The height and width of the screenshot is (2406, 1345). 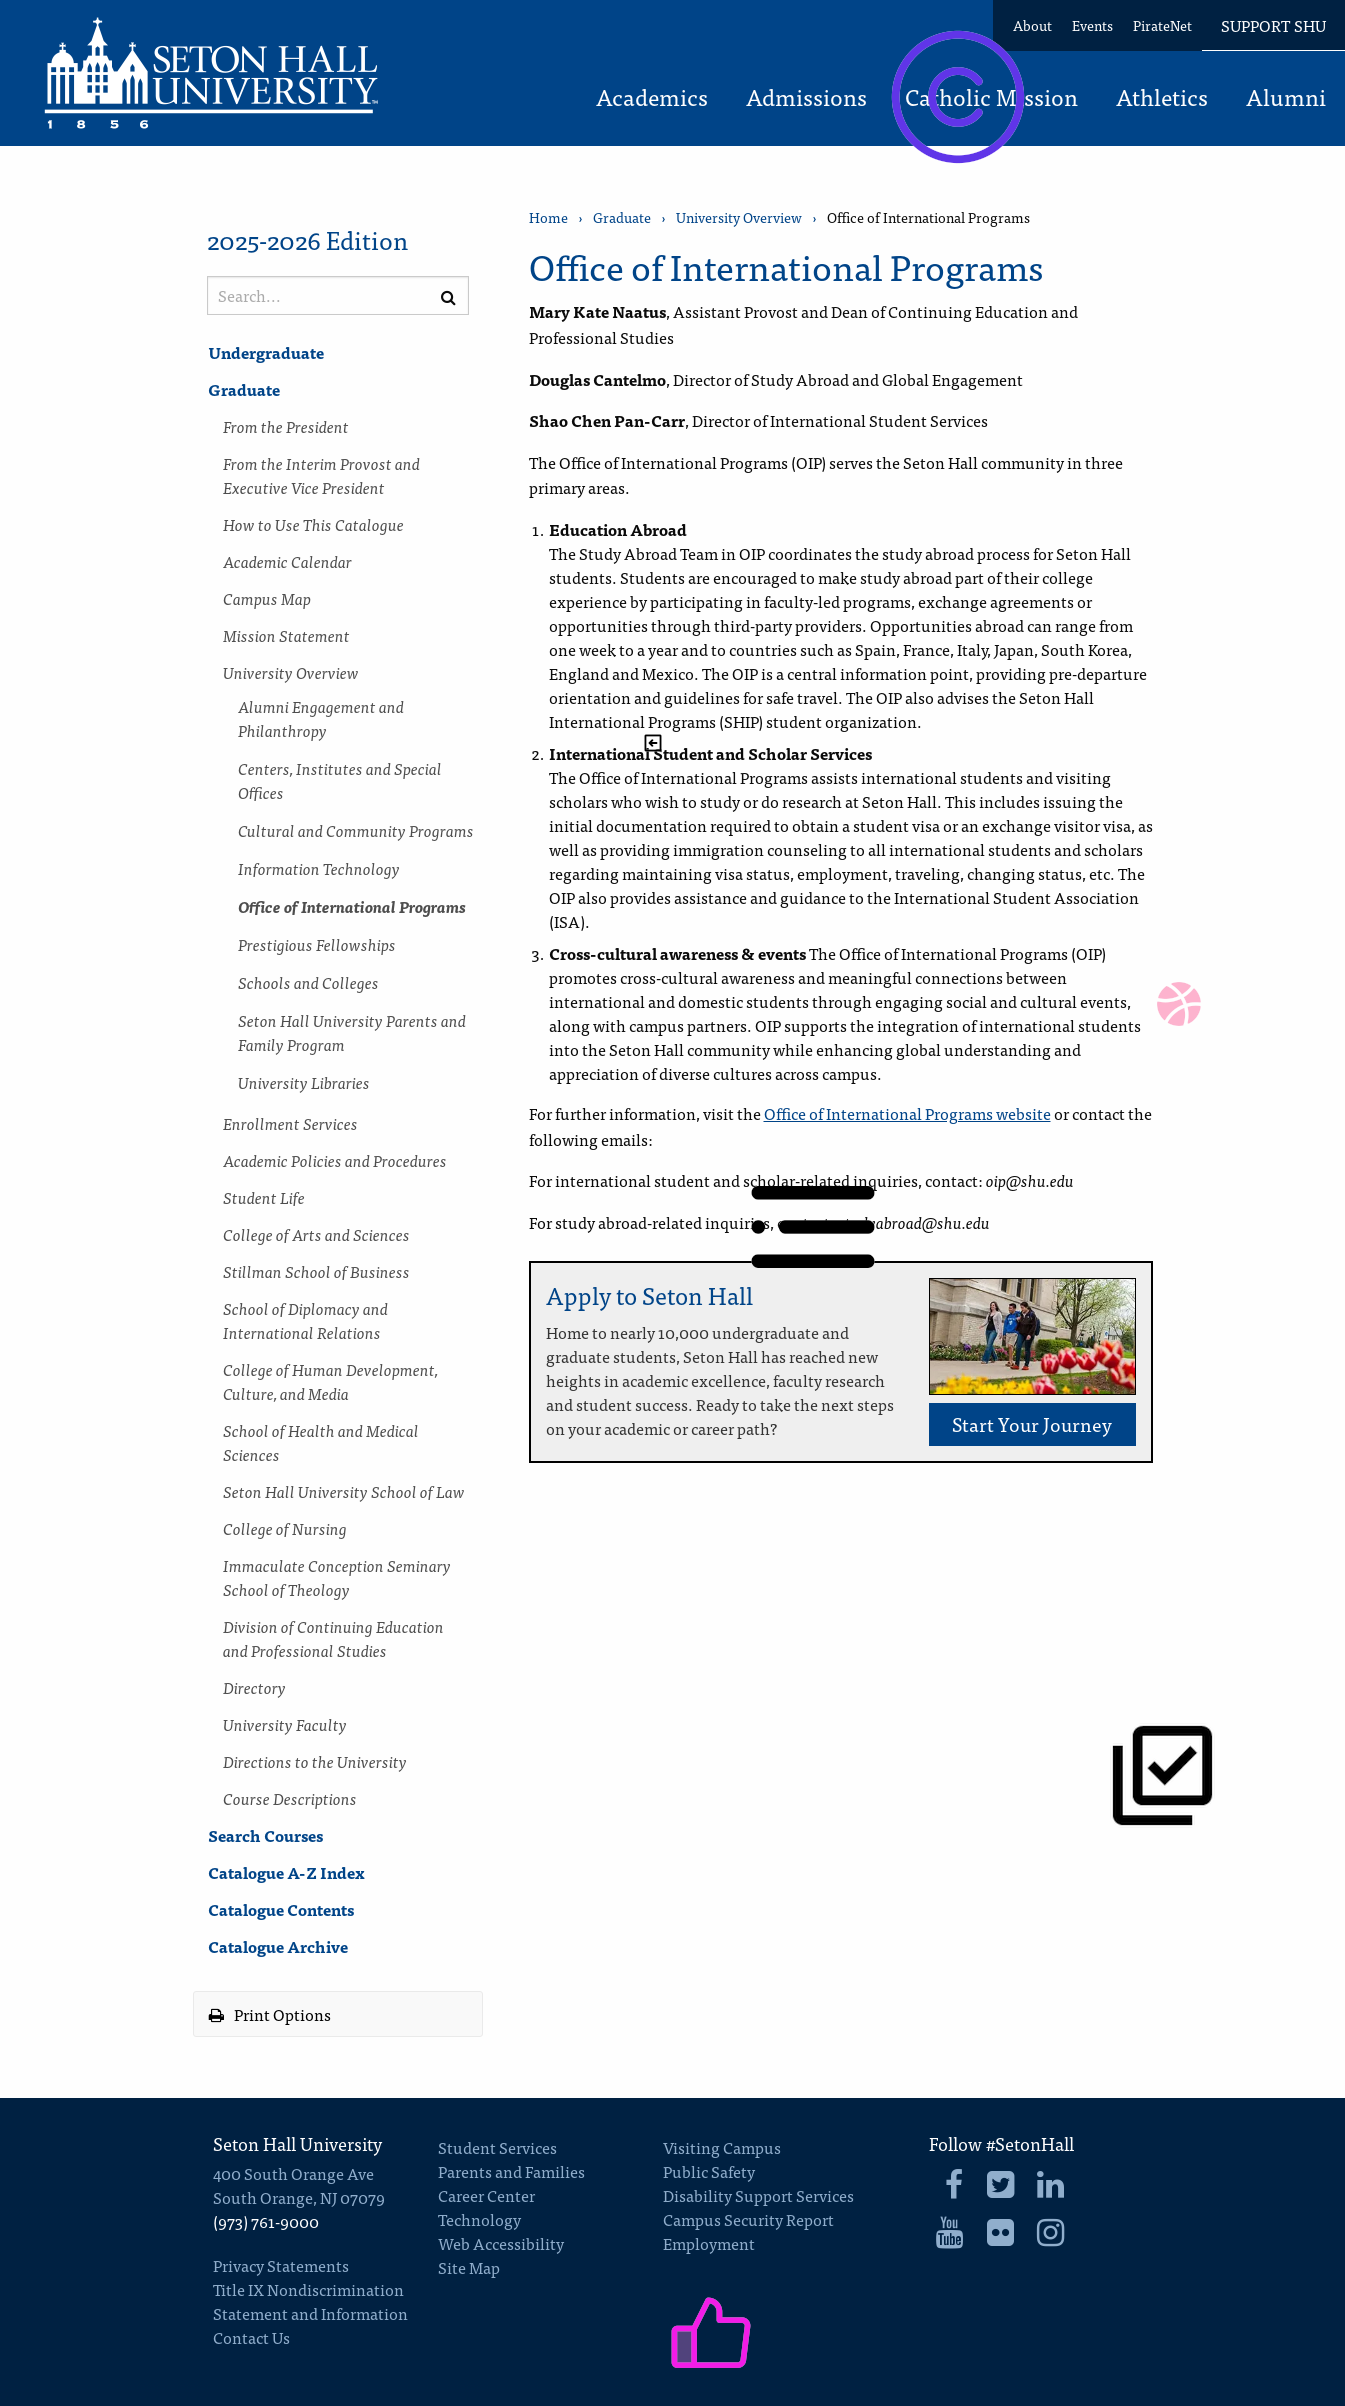 I want to click on visit dribbble profile or portfolio, so click(x=1179, y=1004).